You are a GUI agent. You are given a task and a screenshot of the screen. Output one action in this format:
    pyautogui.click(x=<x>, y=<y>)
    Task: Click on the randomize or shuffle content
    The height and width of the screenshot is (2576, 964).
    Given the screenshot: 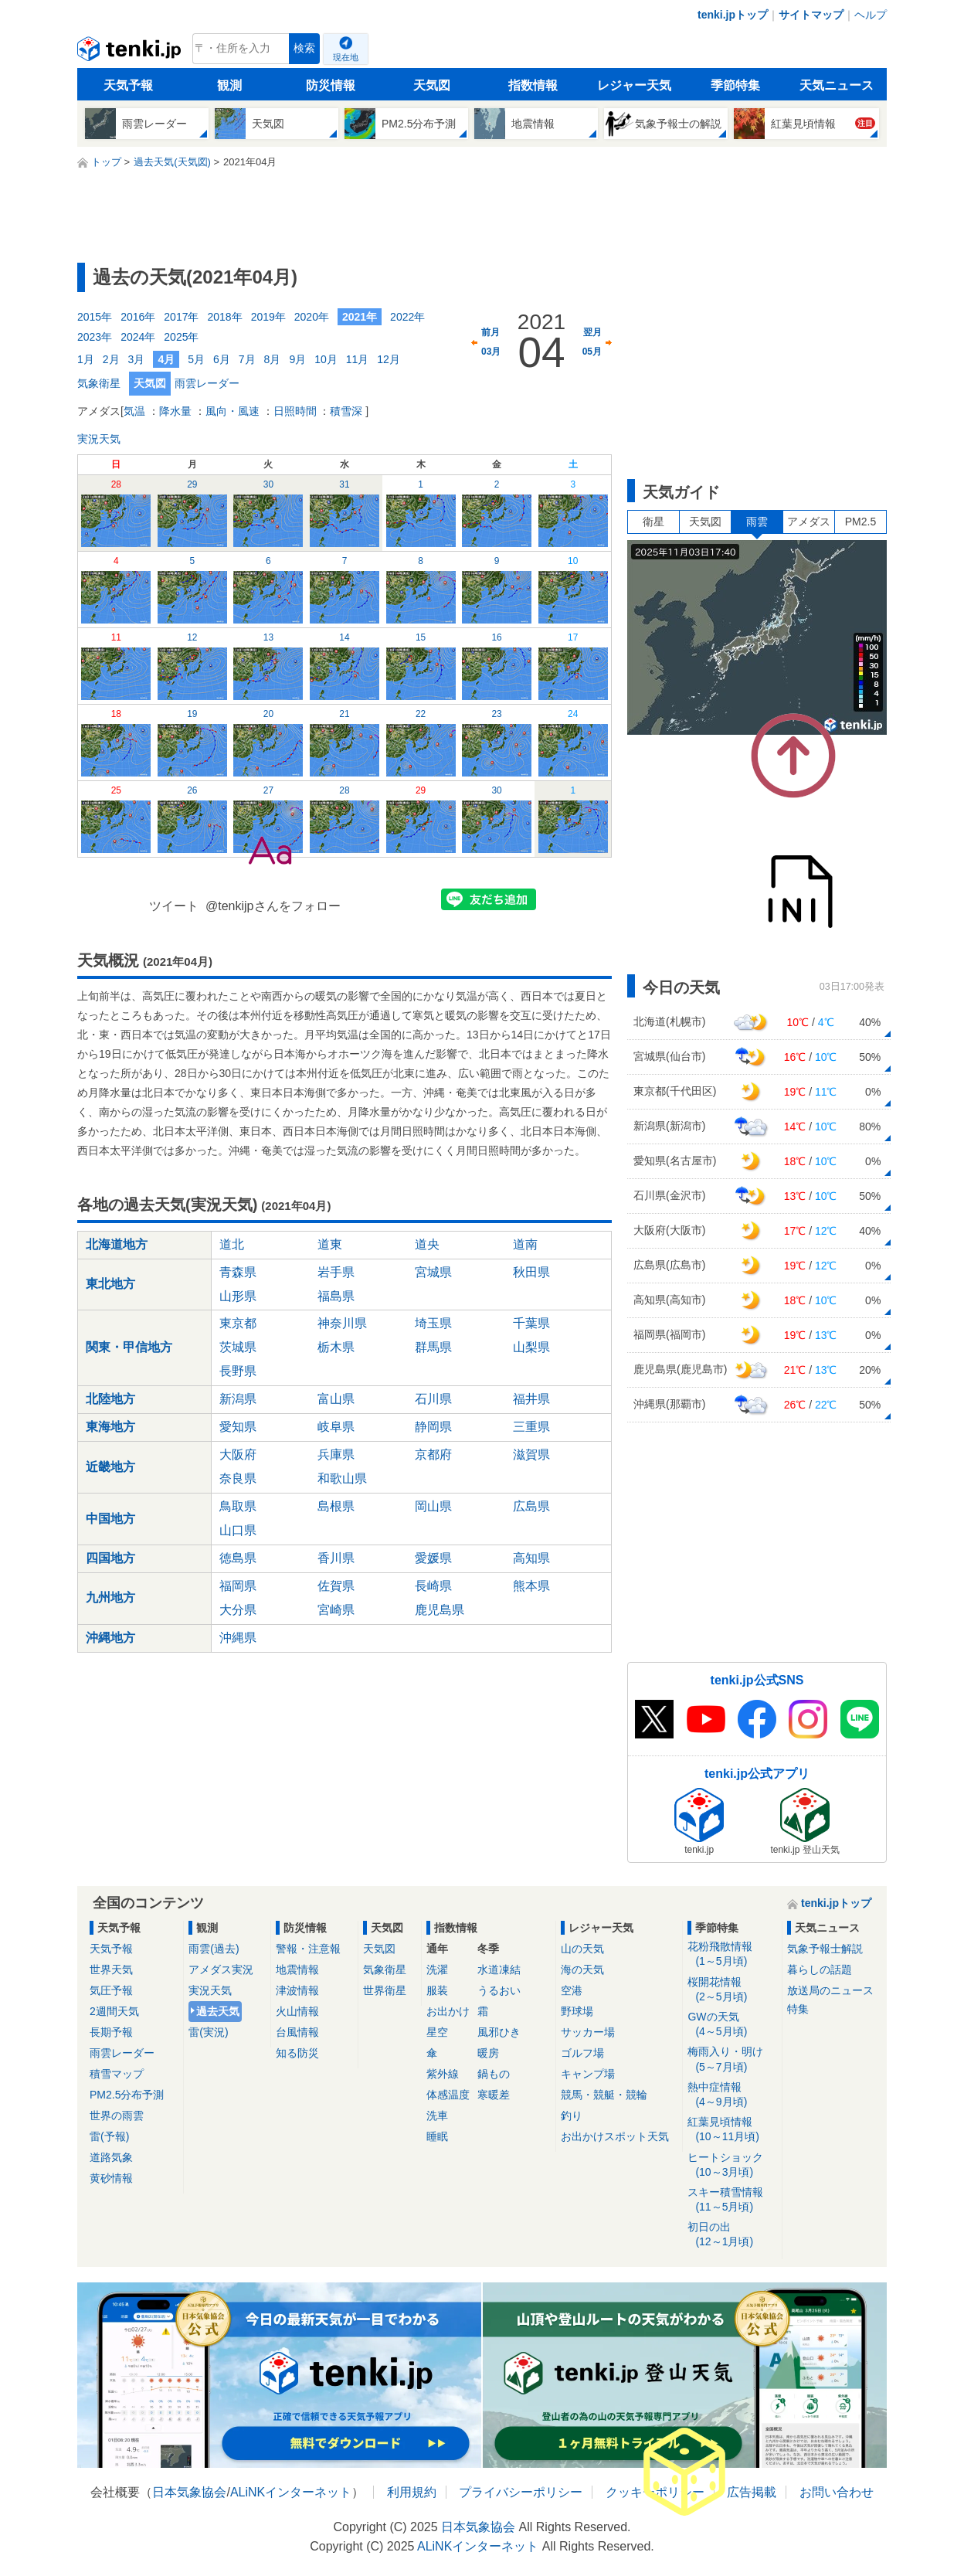 What is the action you would take?
    pyautogui.click(x=684, y=2472)
    